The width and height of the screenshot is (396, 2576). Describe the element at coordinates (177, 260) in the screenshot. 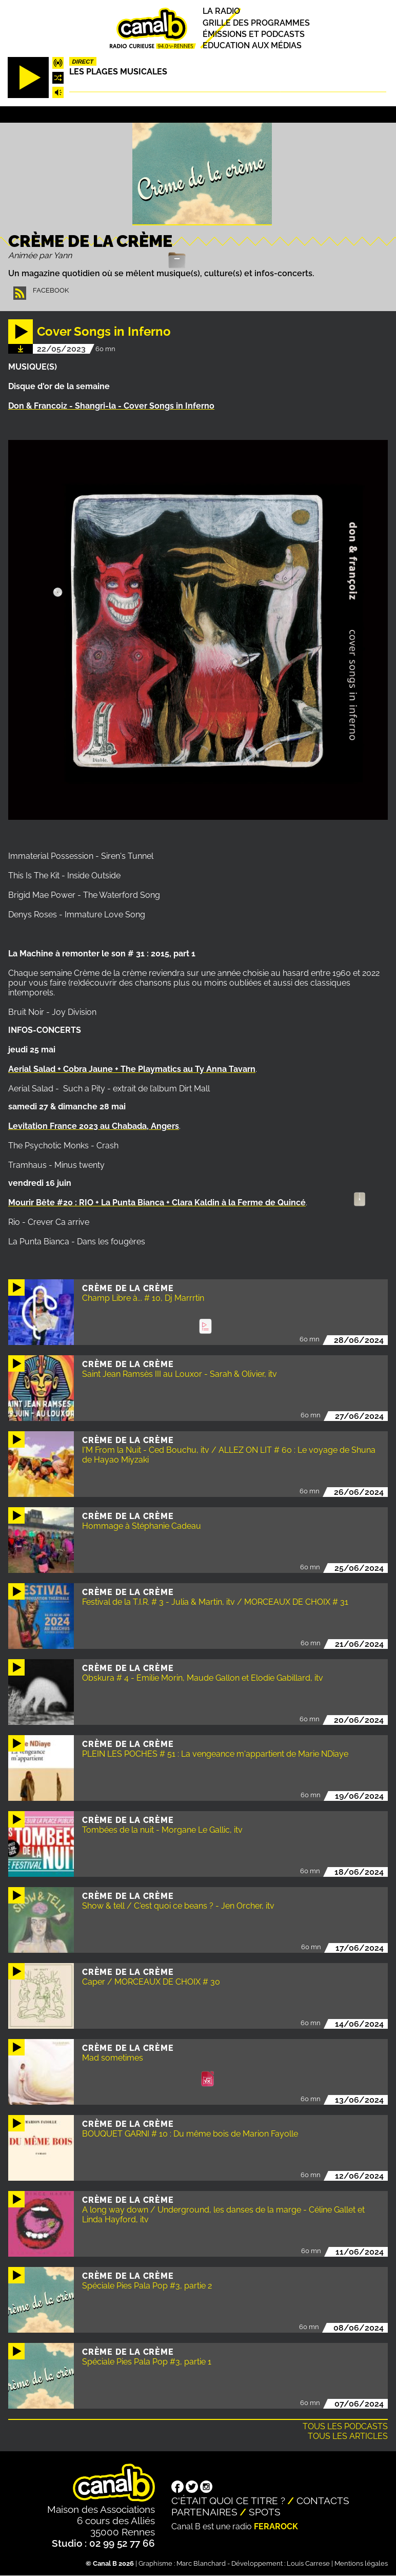

I see `open the file manager app` at that location.